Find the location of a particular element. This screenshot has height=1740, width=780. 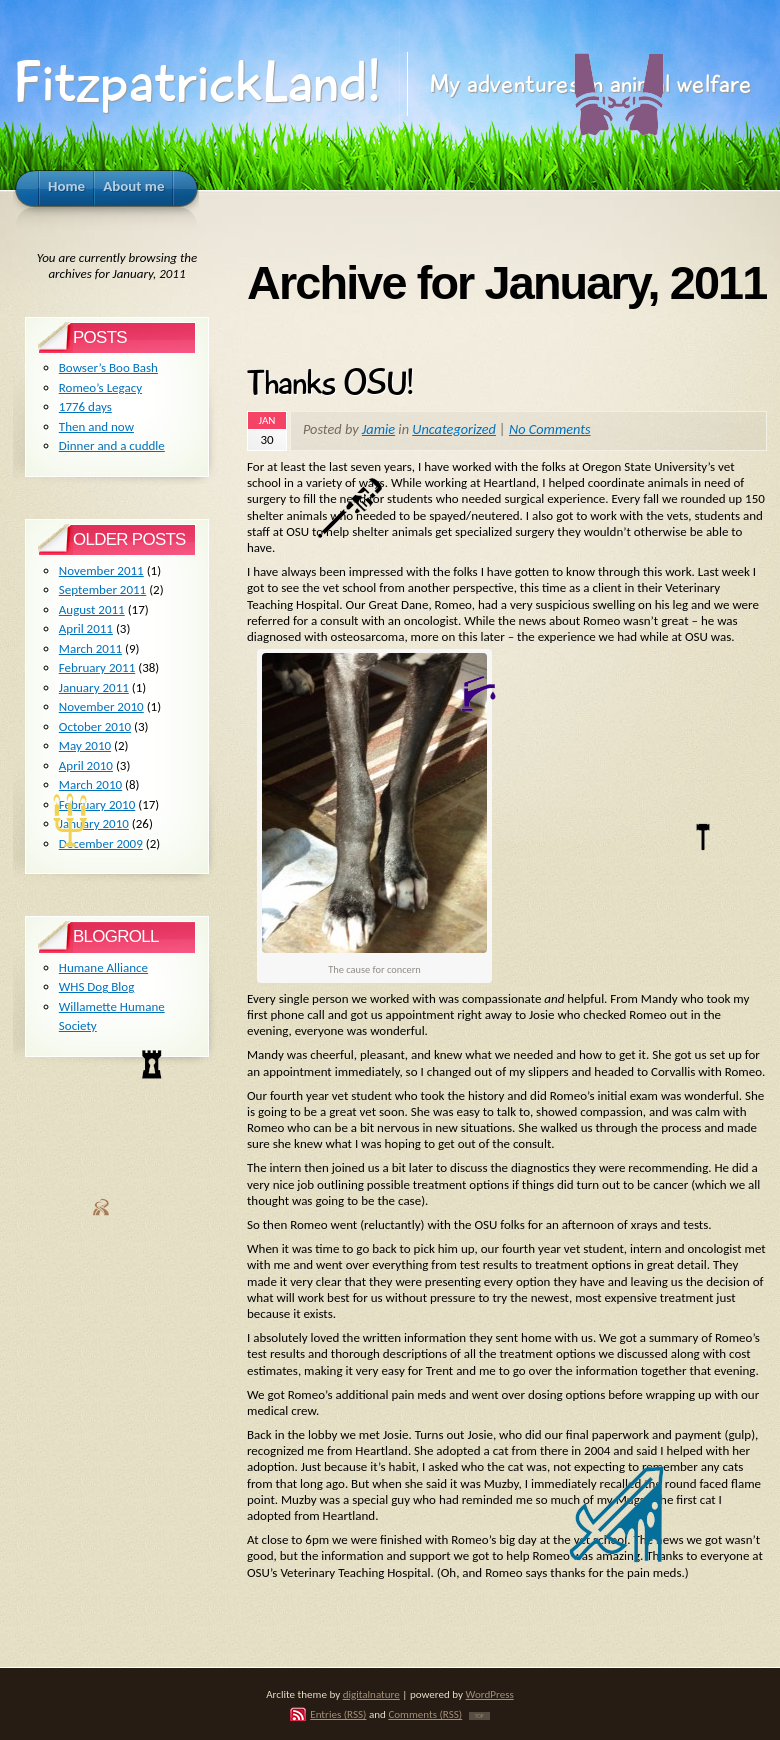

access a locked or secured game level is located at coordinates (151, 1064).